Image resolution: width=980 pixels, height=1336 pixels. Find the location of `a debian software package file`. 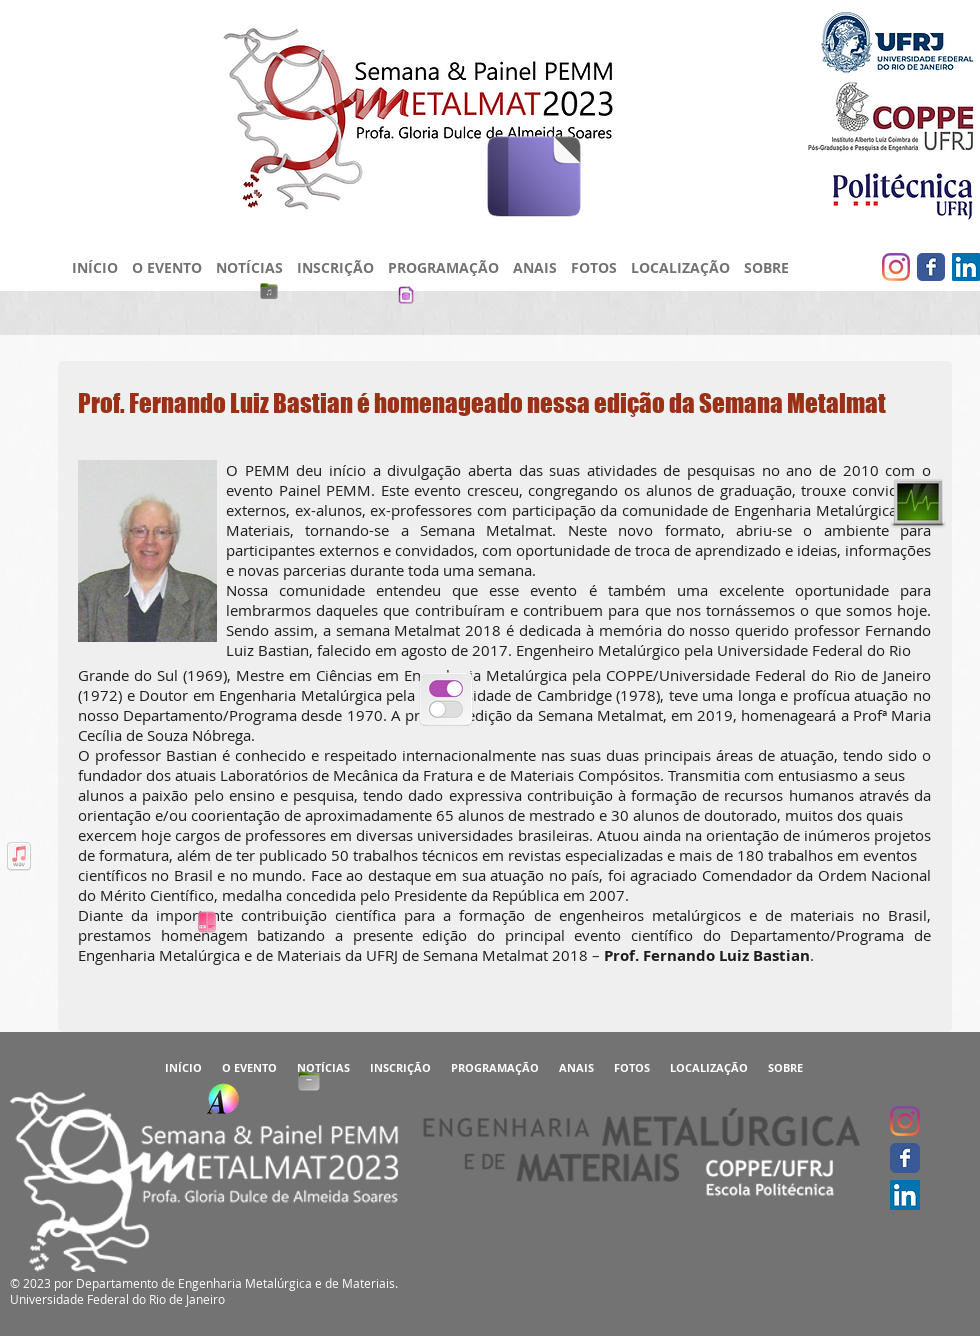

a debian software package file is located at coordinates (207, 922).